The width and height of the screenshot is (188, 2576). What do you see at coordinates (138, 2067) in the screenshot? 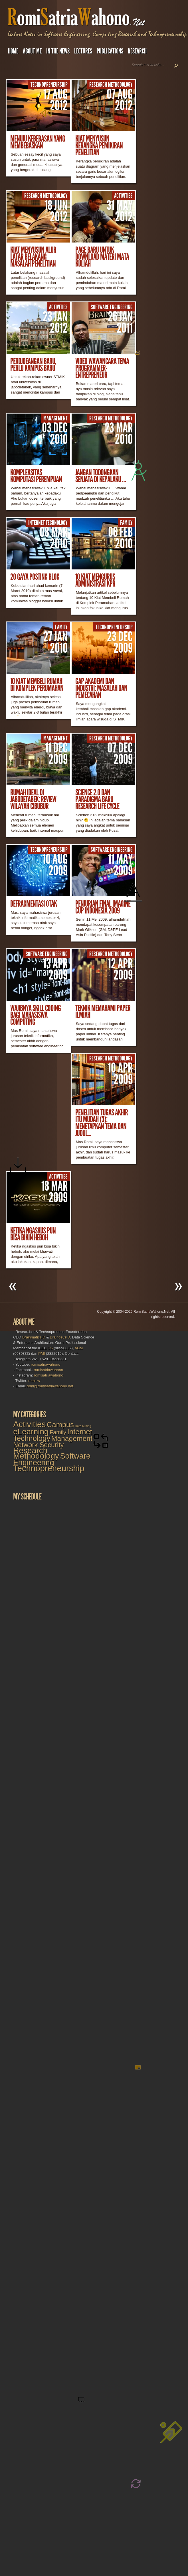
I see `enable picture-in-picture mode` at bounding box center [138, 2067].